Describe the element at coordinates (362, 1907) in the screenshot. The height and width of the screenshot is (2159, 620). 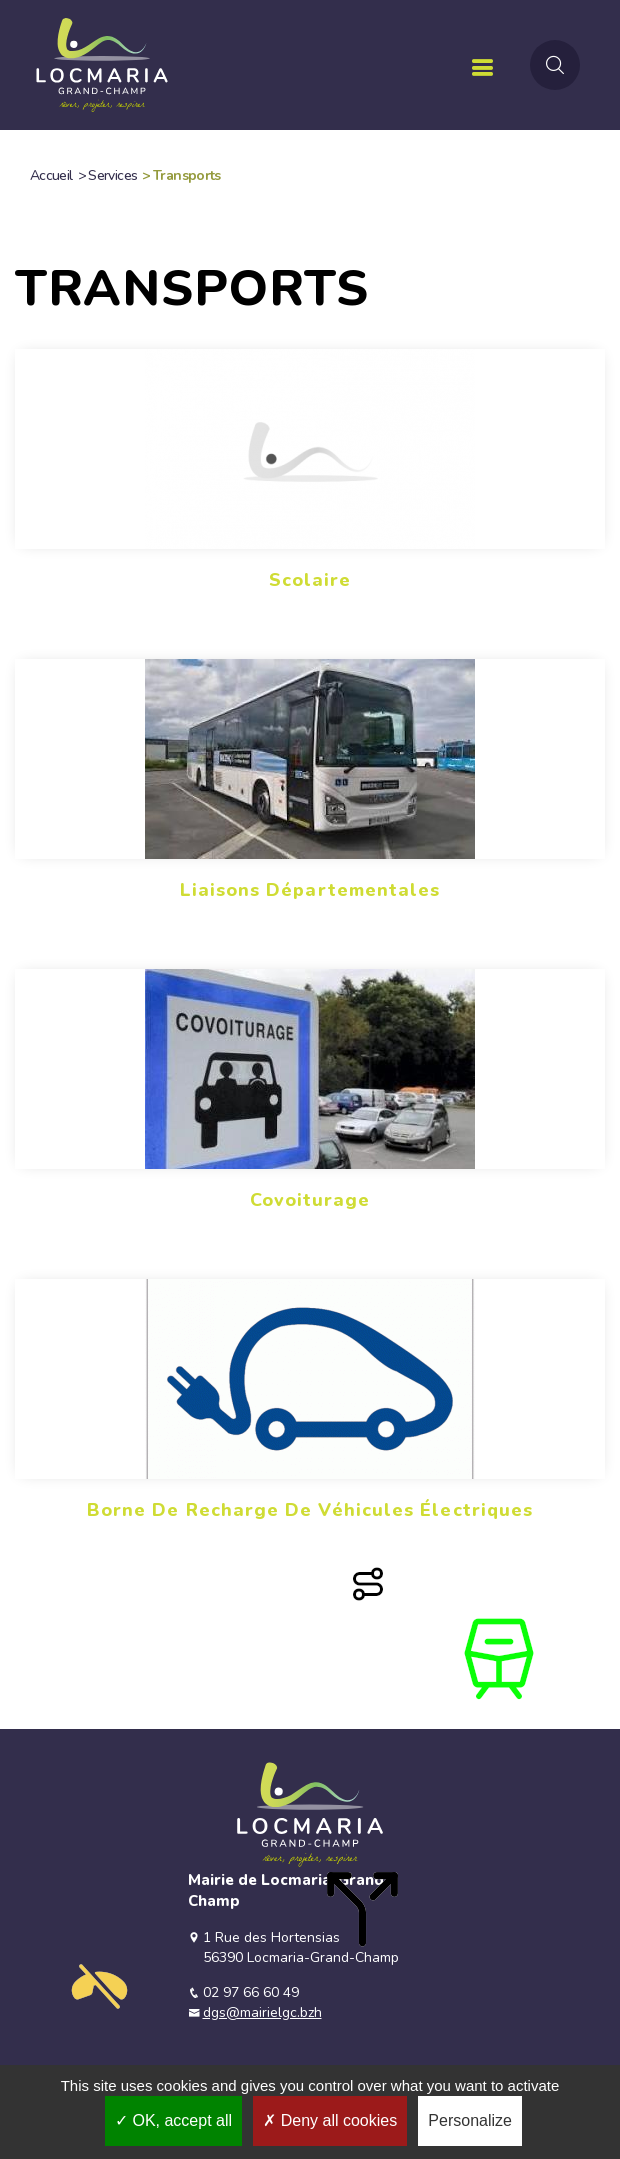
I see `split content into multiple paths` at that location.